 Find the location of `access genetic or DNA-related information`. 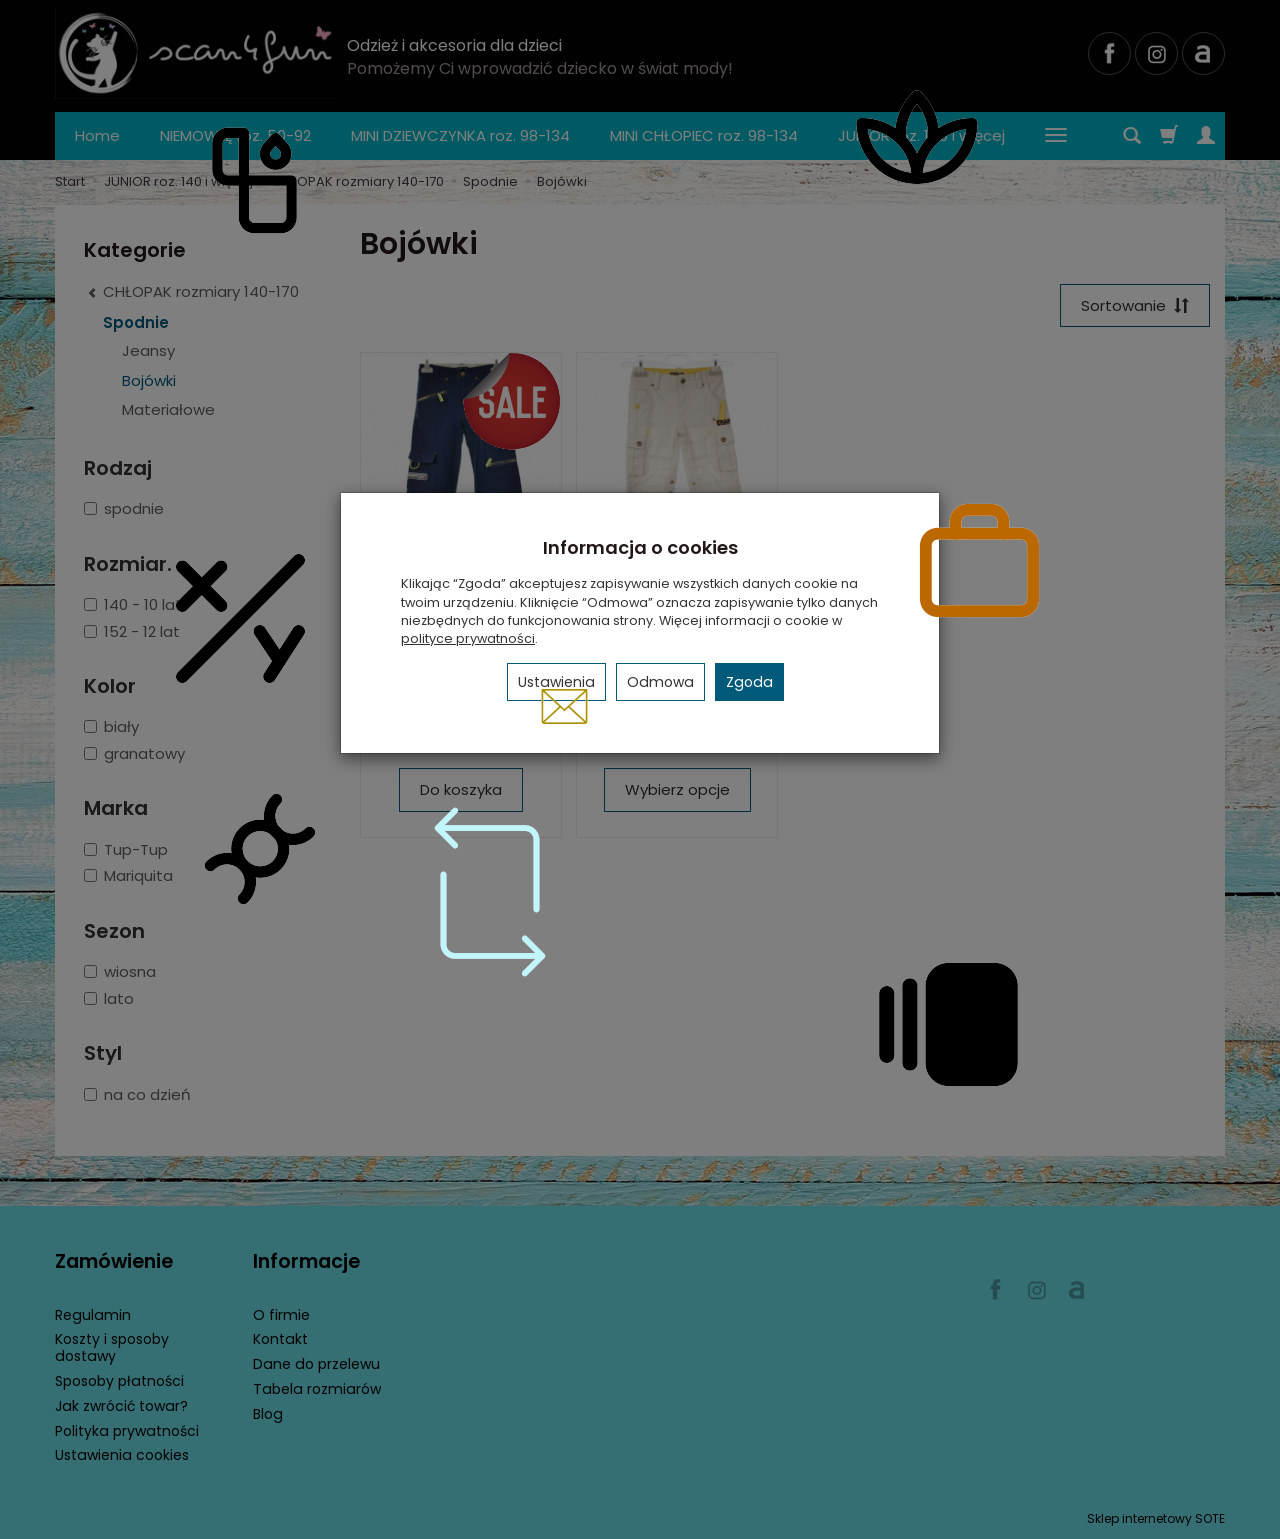

access genetic or DNA-related information is located at coordinates (260, 849).